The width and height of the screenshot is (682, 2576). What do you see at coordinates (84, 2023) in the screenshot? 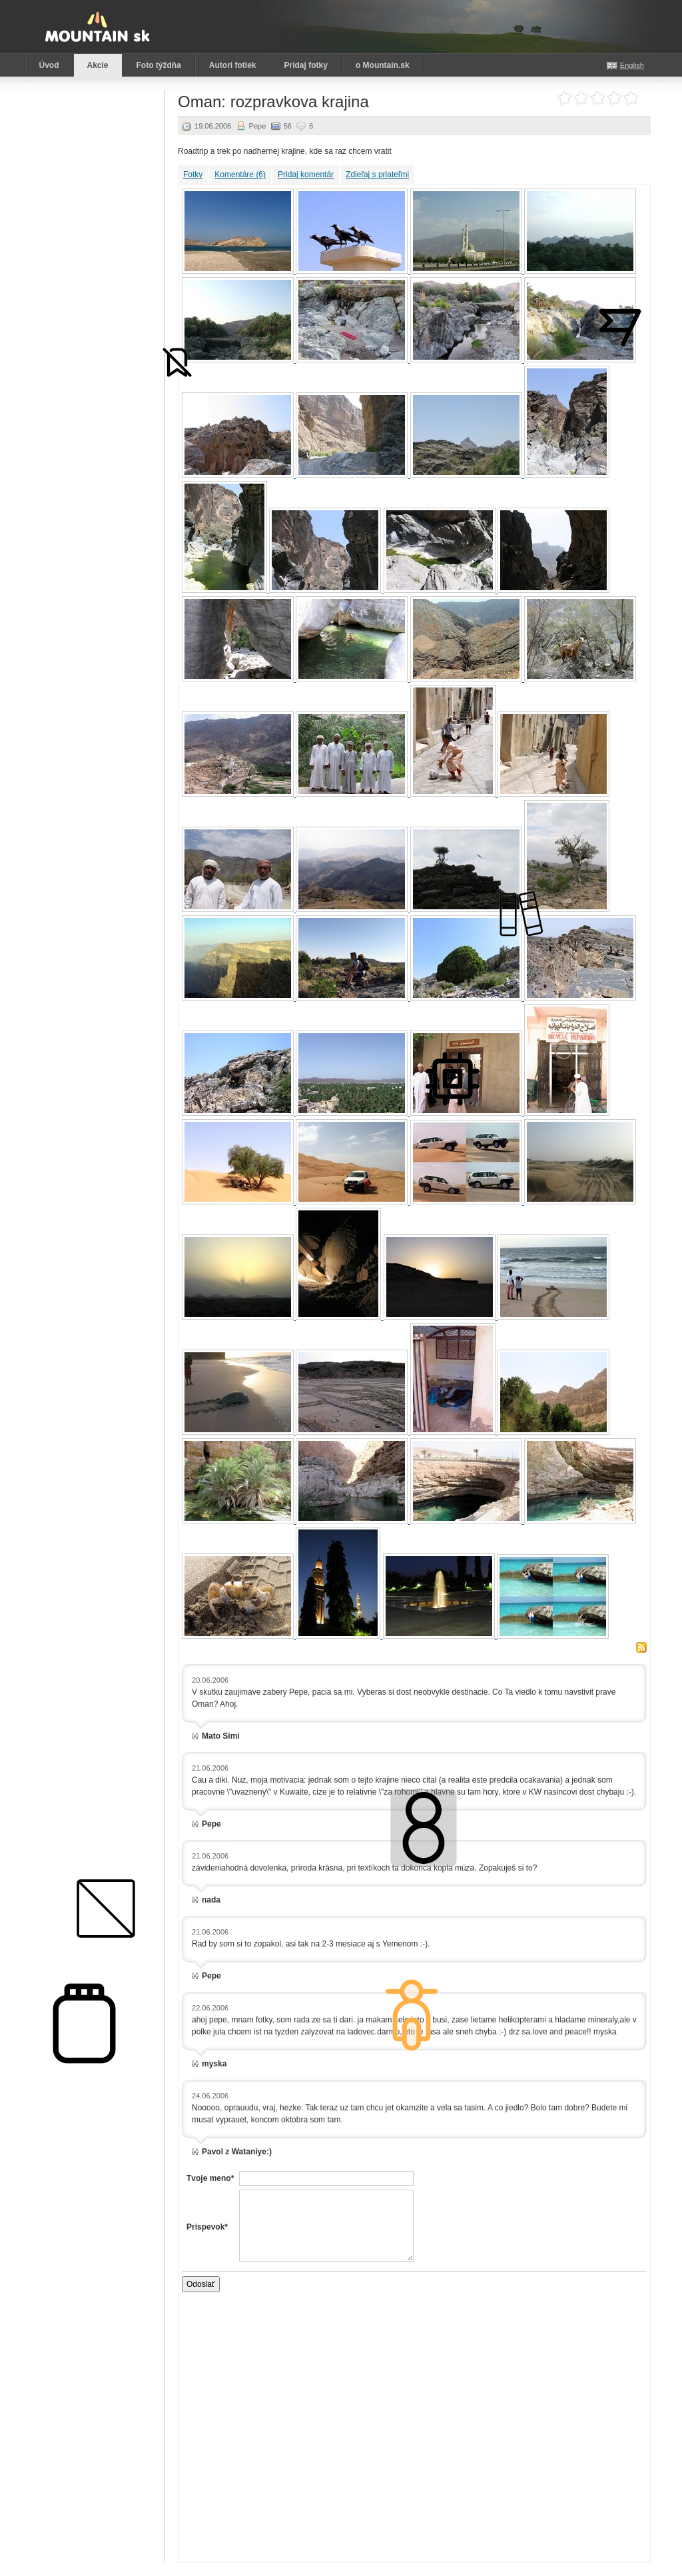
I see `store or organize items in a container` at bounding box center [84, 2023].